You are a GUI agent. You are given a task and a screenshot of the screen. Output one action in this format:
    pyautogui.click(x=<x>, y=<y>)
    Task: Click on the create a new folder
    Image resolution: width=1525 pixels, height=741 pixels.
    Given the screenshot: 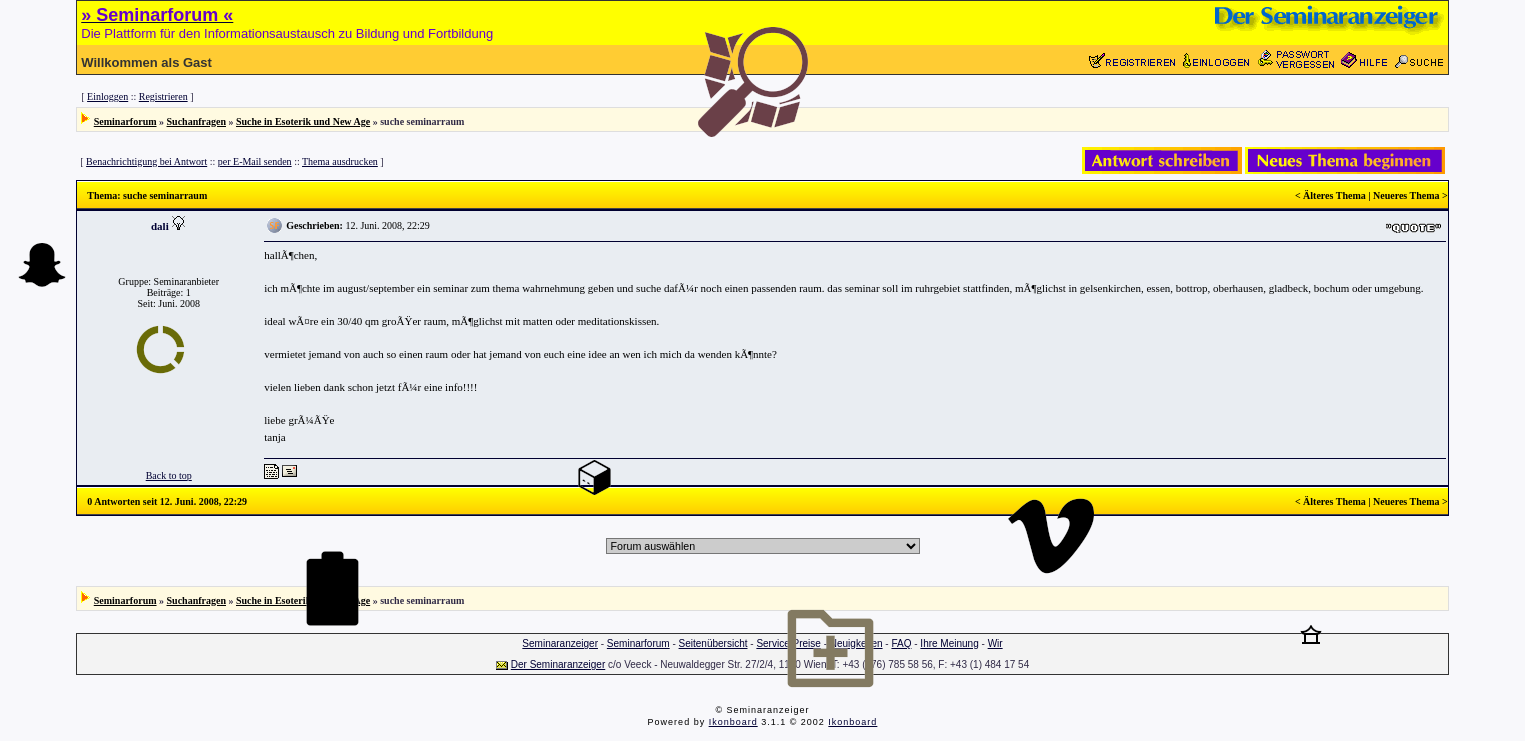 What is the action you would take?
    pyautogui.click(x=830, y=648)
    